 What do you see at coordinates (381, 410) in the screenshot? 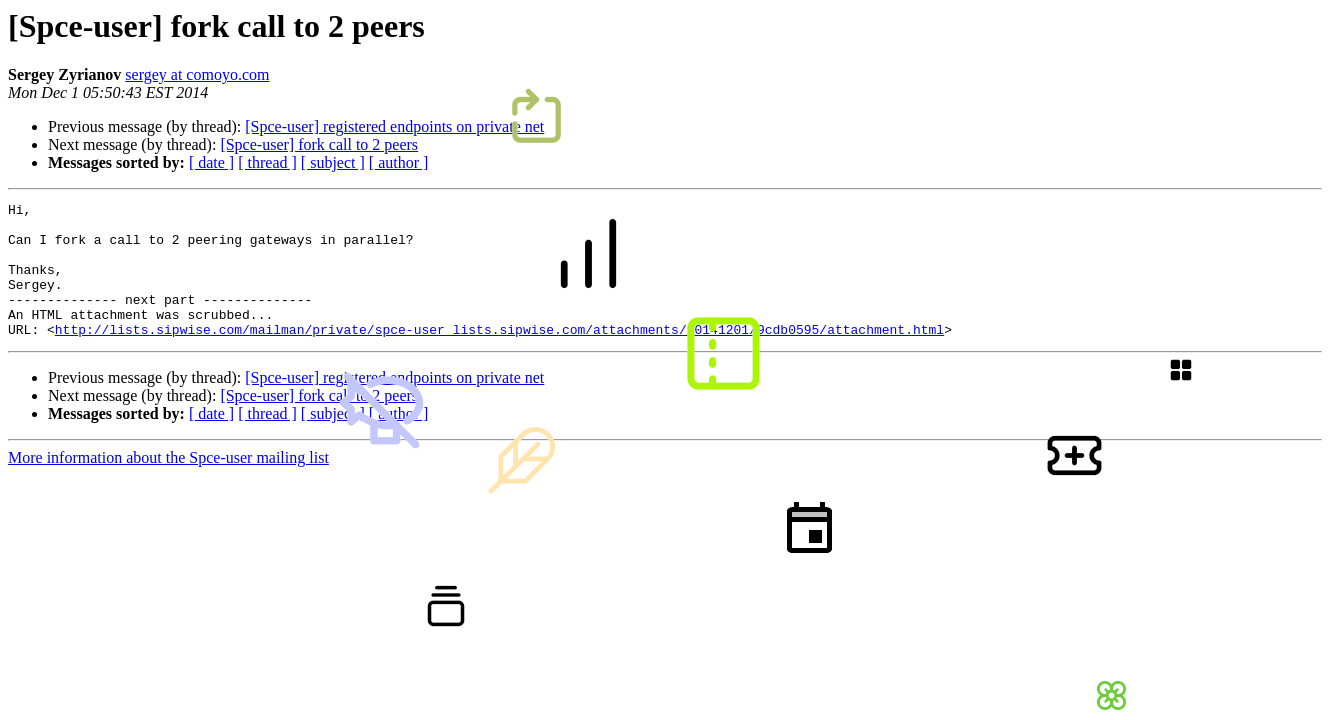
I see `disable airship or blimp tracking` at bounding box center [381, 410].